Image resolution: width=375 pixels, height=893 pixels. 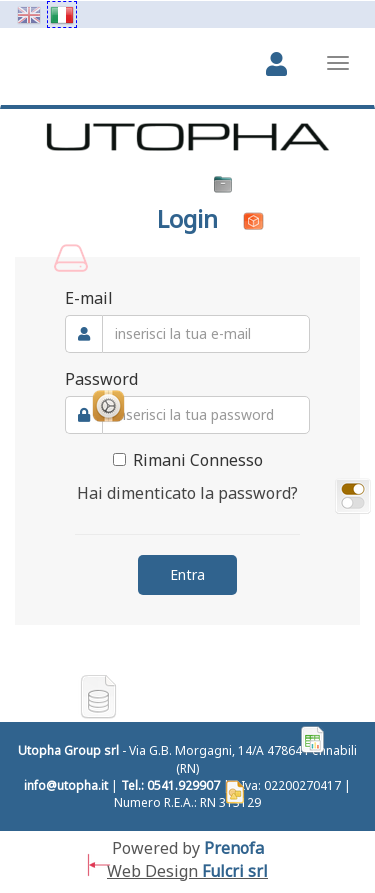 I want to click on sqlite3 database file, so click(x=98, y=696).